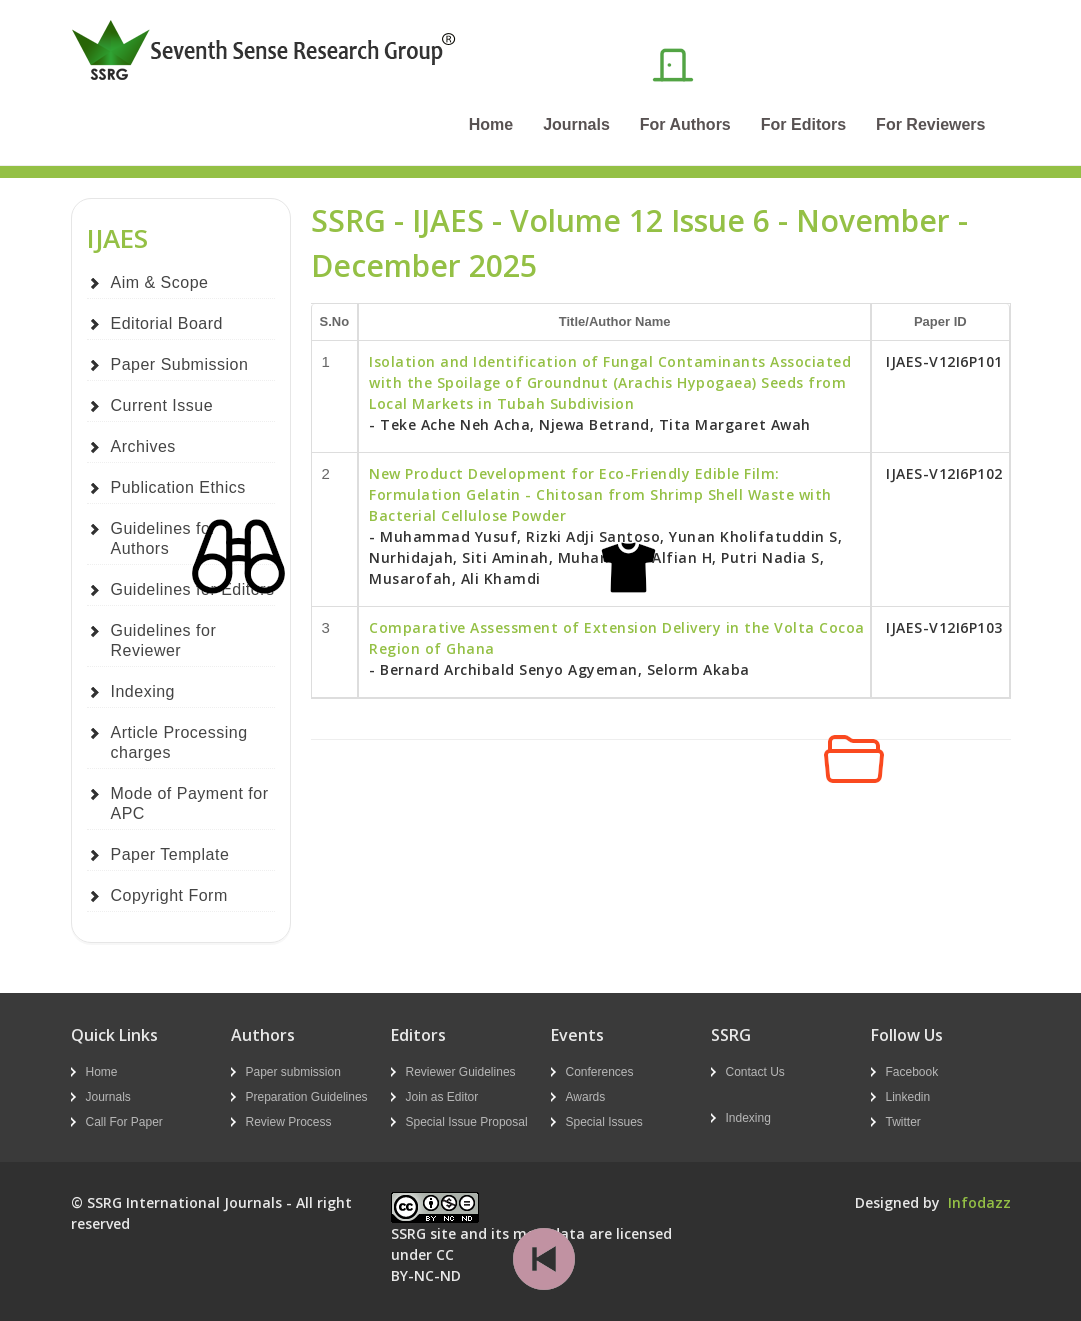 The image size is (1081, 1321). Describe the element at coordinates (673, 65) in the screenshot. I see `log out or exit the application` at that location.